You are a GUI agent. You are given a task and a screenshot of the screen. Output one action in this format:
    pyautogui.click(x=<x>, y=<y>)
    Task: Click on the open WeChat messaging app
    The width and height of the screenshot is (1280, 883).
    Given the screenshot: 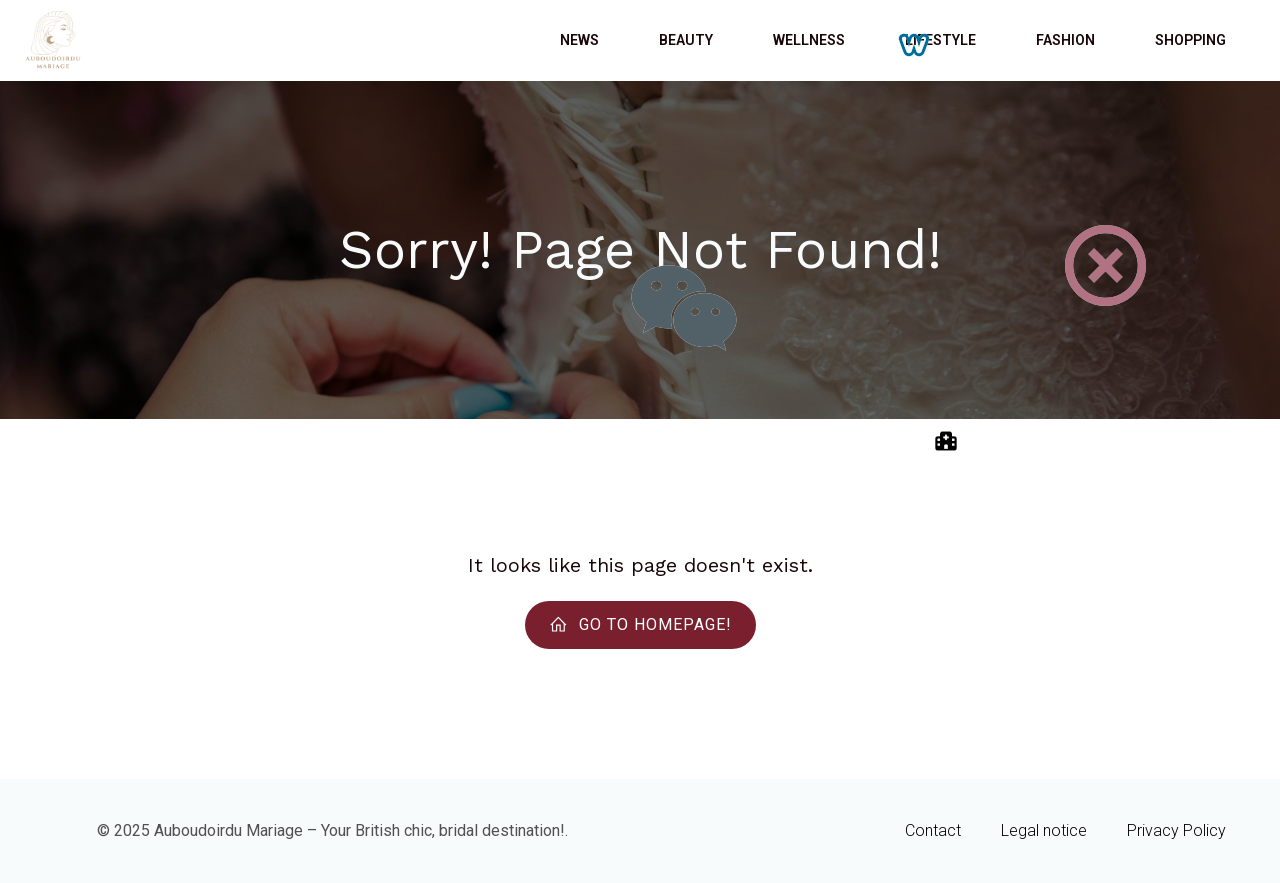 What is the action you would take?
    pyautogui.click(x=684, y=308)
    